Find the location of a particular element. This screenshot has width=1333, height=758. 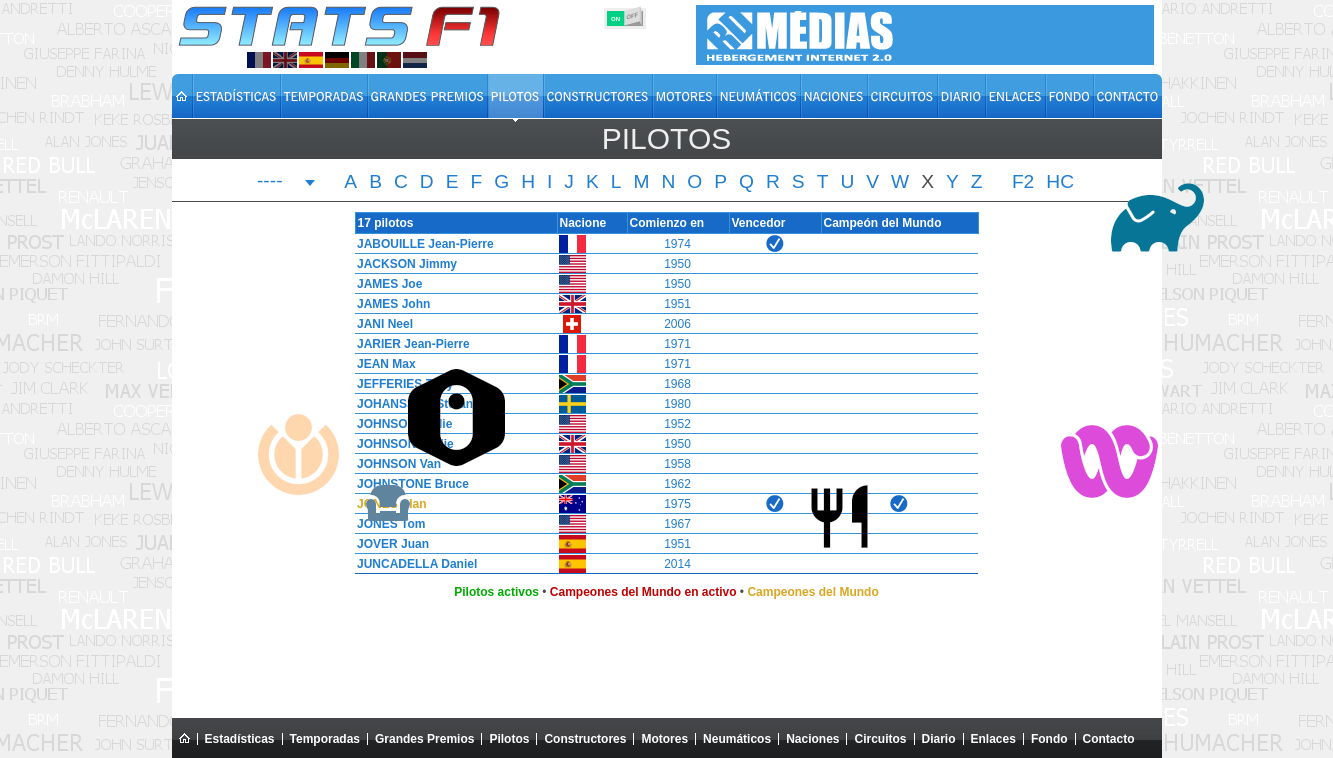

browse furniture or home decor items is located at coordinates (388, 503).